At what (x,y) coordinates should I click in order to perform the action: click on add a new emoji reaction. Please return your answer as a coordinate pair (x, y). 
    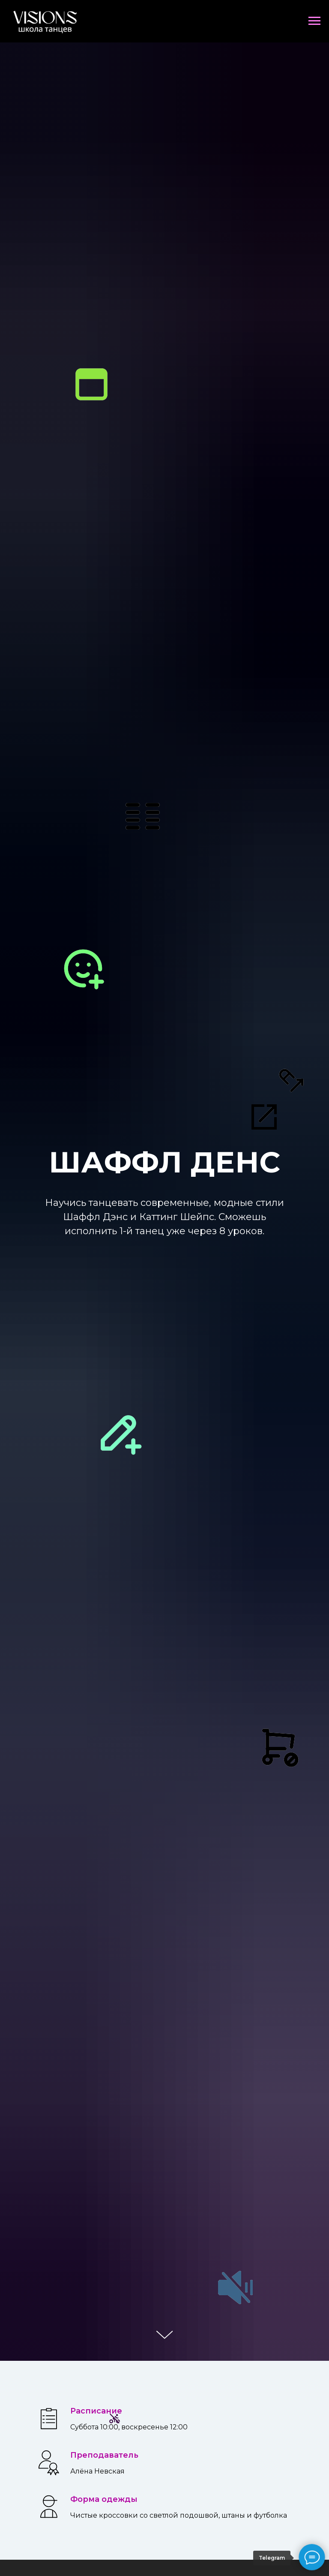
    Looking at the image, I should click on (83, 968).